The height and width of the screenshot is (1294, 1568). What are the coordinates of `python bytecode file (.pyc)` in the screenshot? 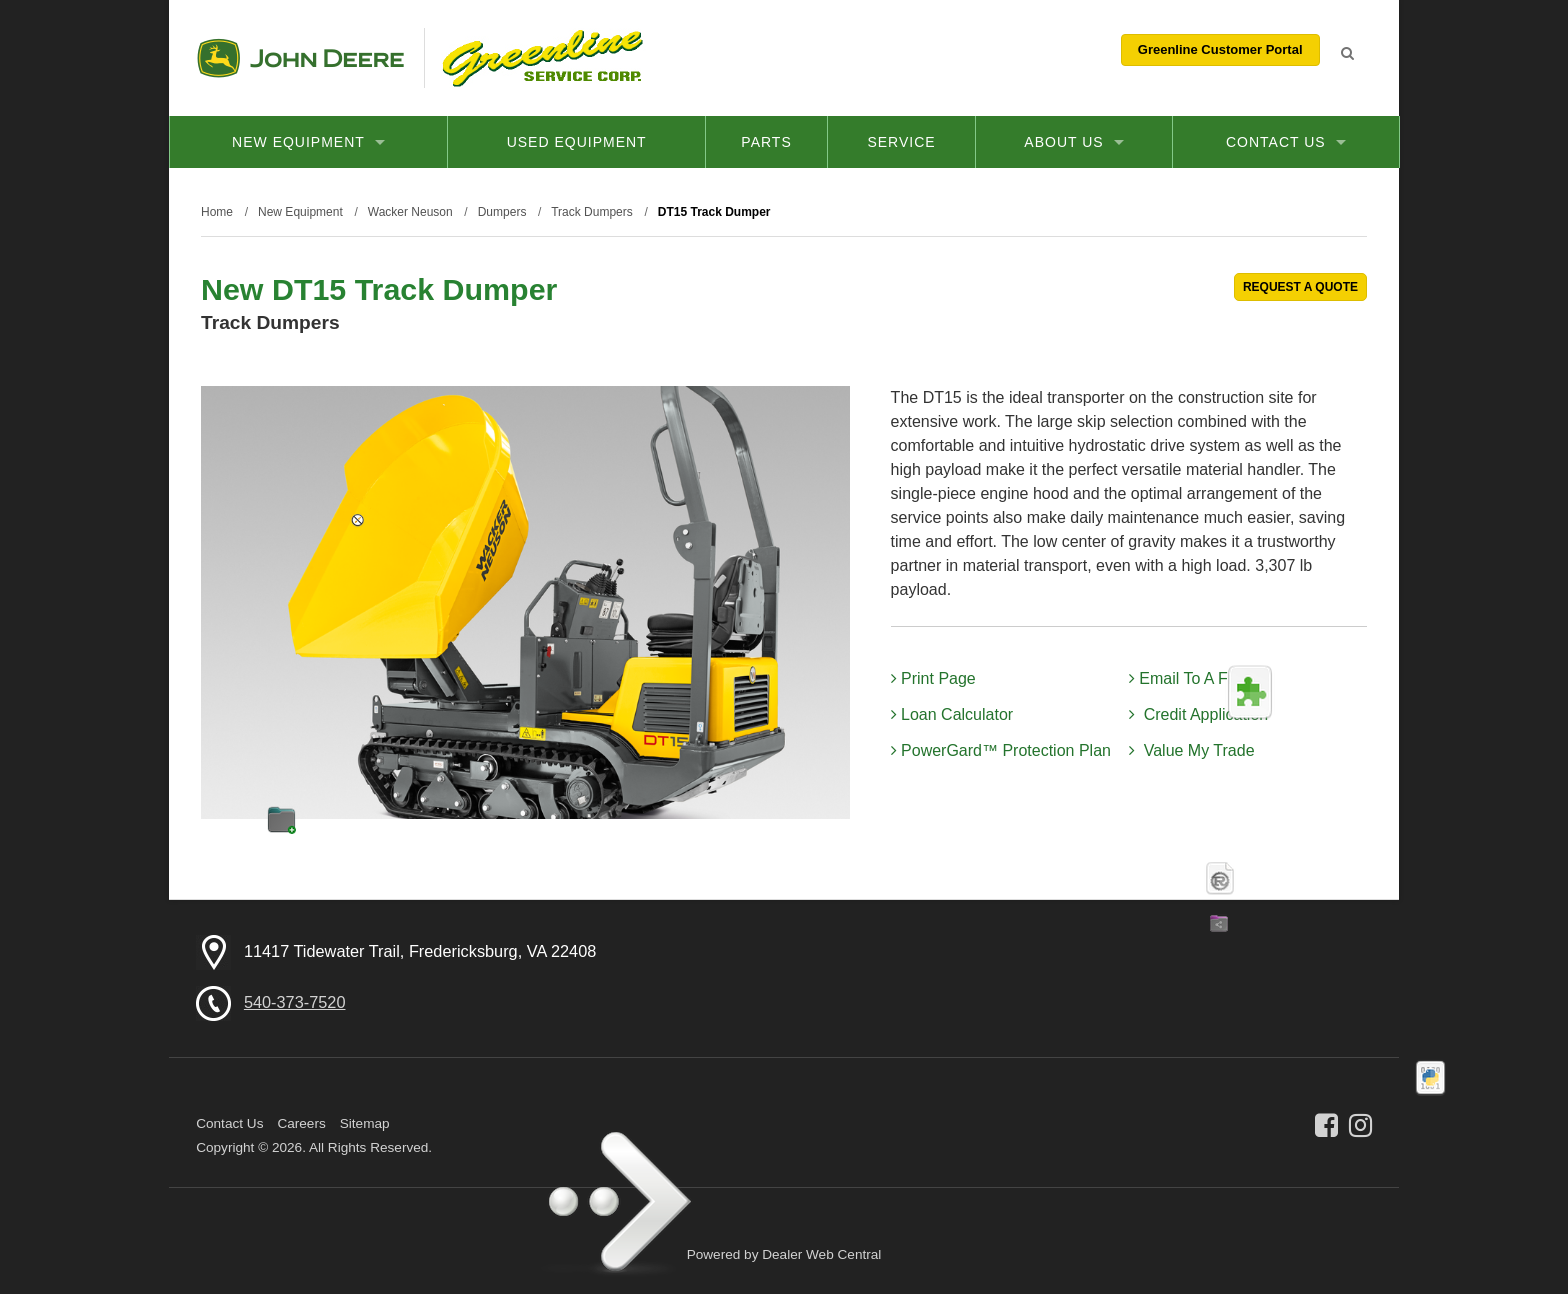 It's located at (1430, 1077).